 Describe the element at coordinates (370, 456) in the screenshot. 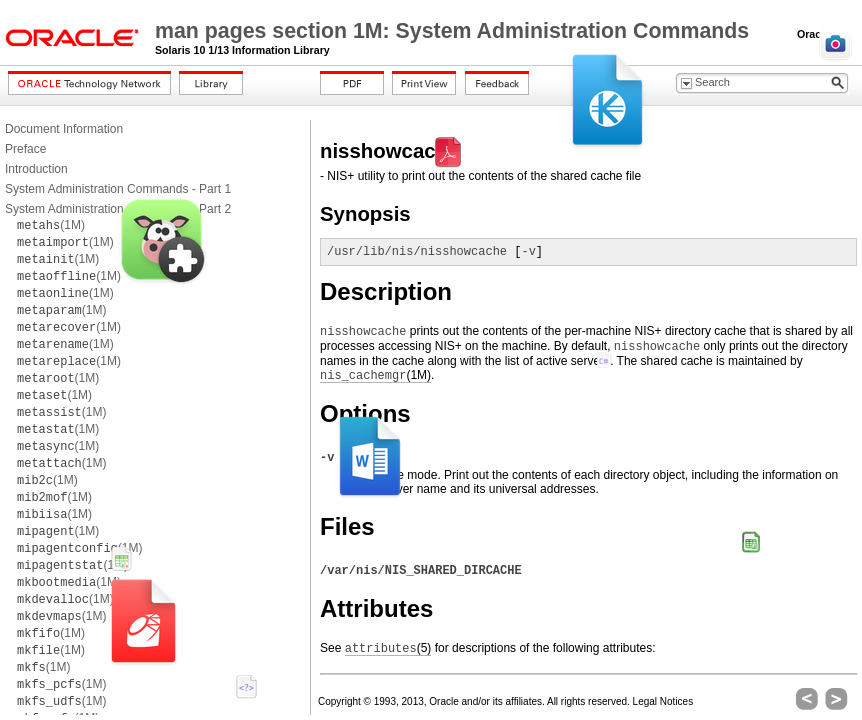

I see `microsoft word template file` at that location.